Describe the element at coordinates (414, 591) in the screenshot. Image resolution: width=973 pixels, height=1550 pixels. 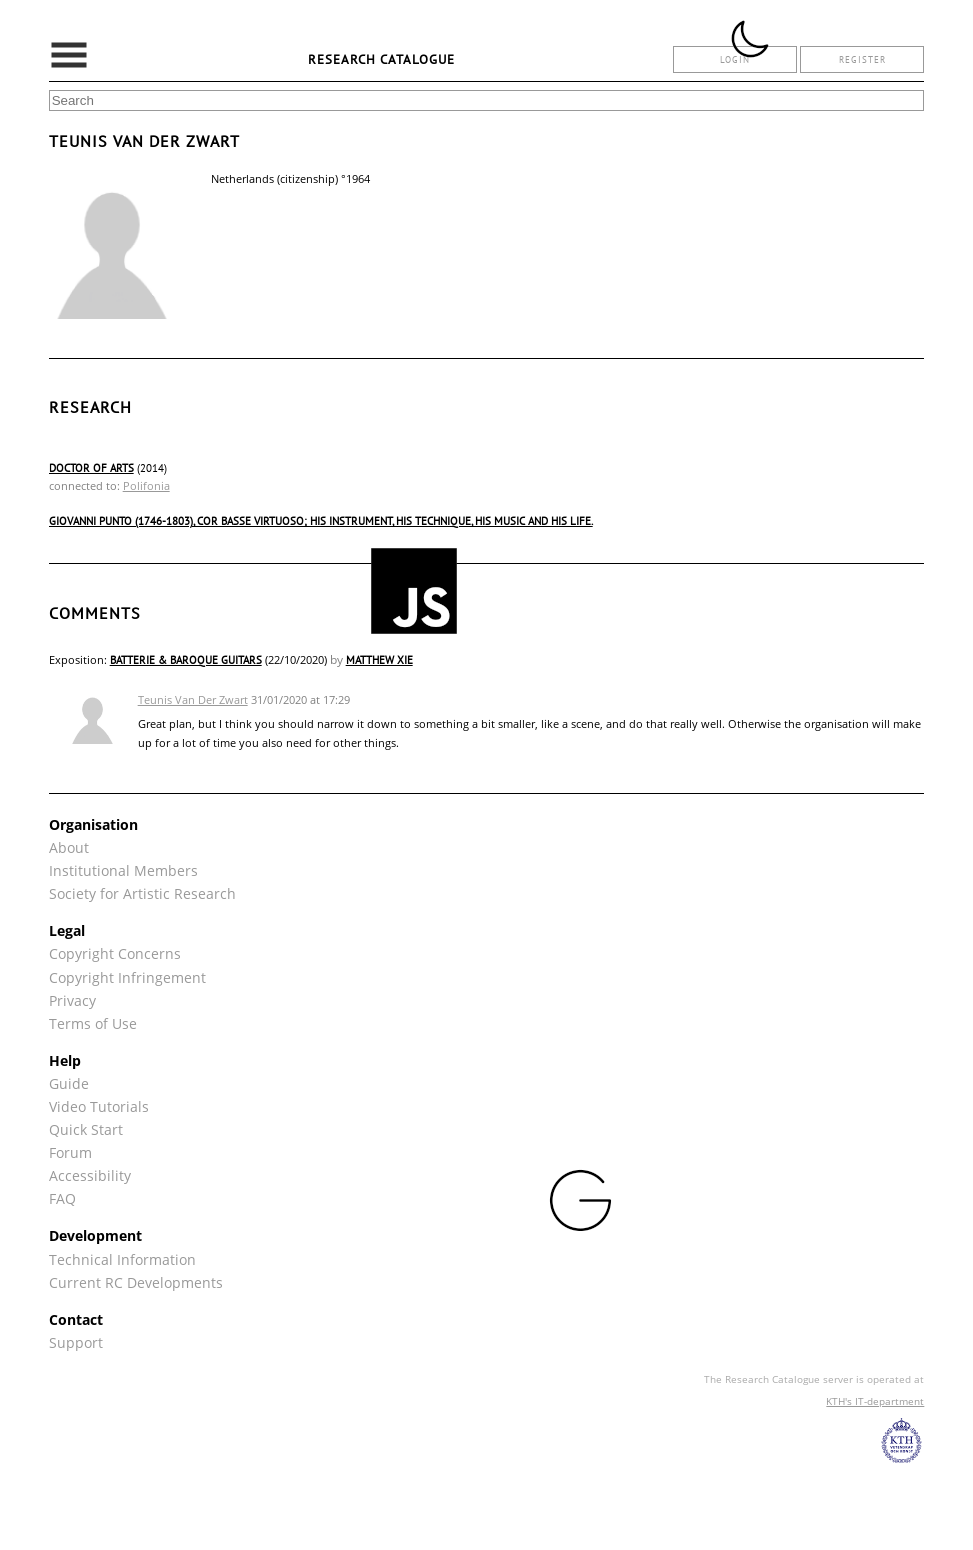
I see `indicates javascript programming language` at that location.